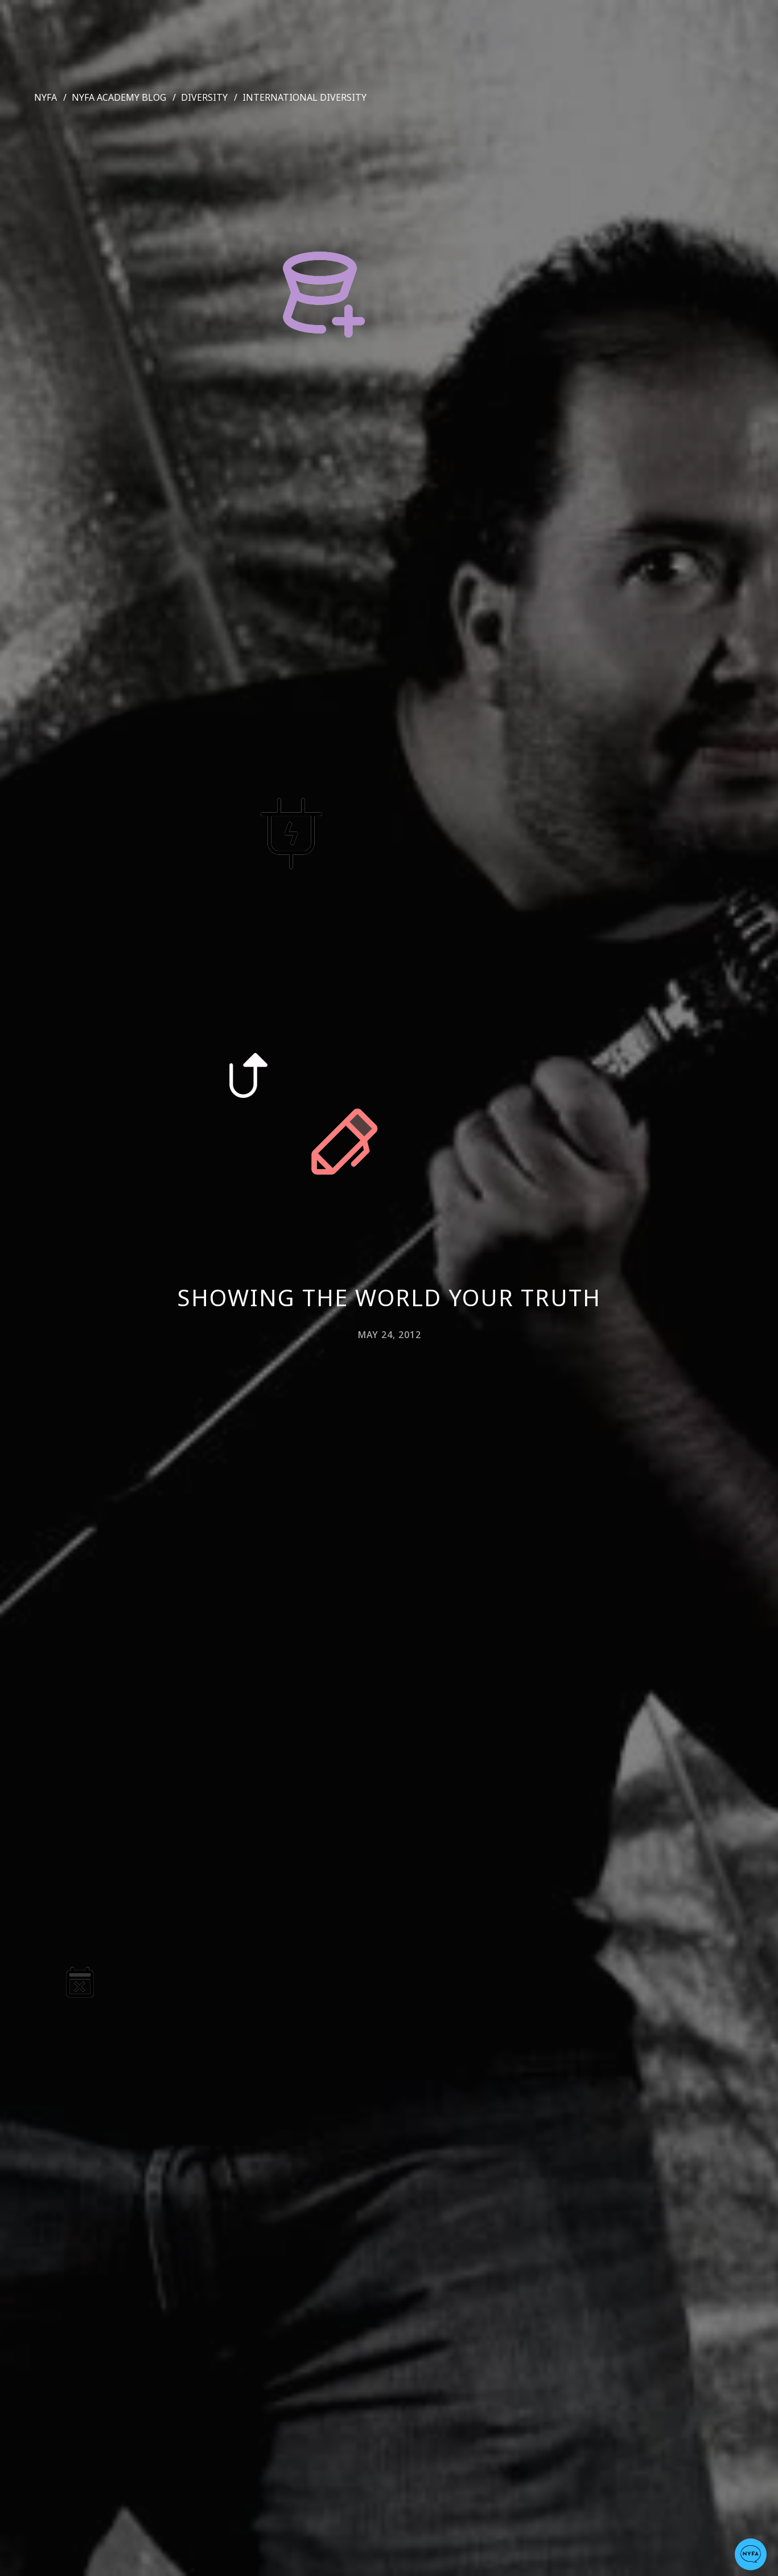 The height and width of the screenshot is (2576, 778). I want to click on indicates a busy or unavailable event, so click(80, 1984).